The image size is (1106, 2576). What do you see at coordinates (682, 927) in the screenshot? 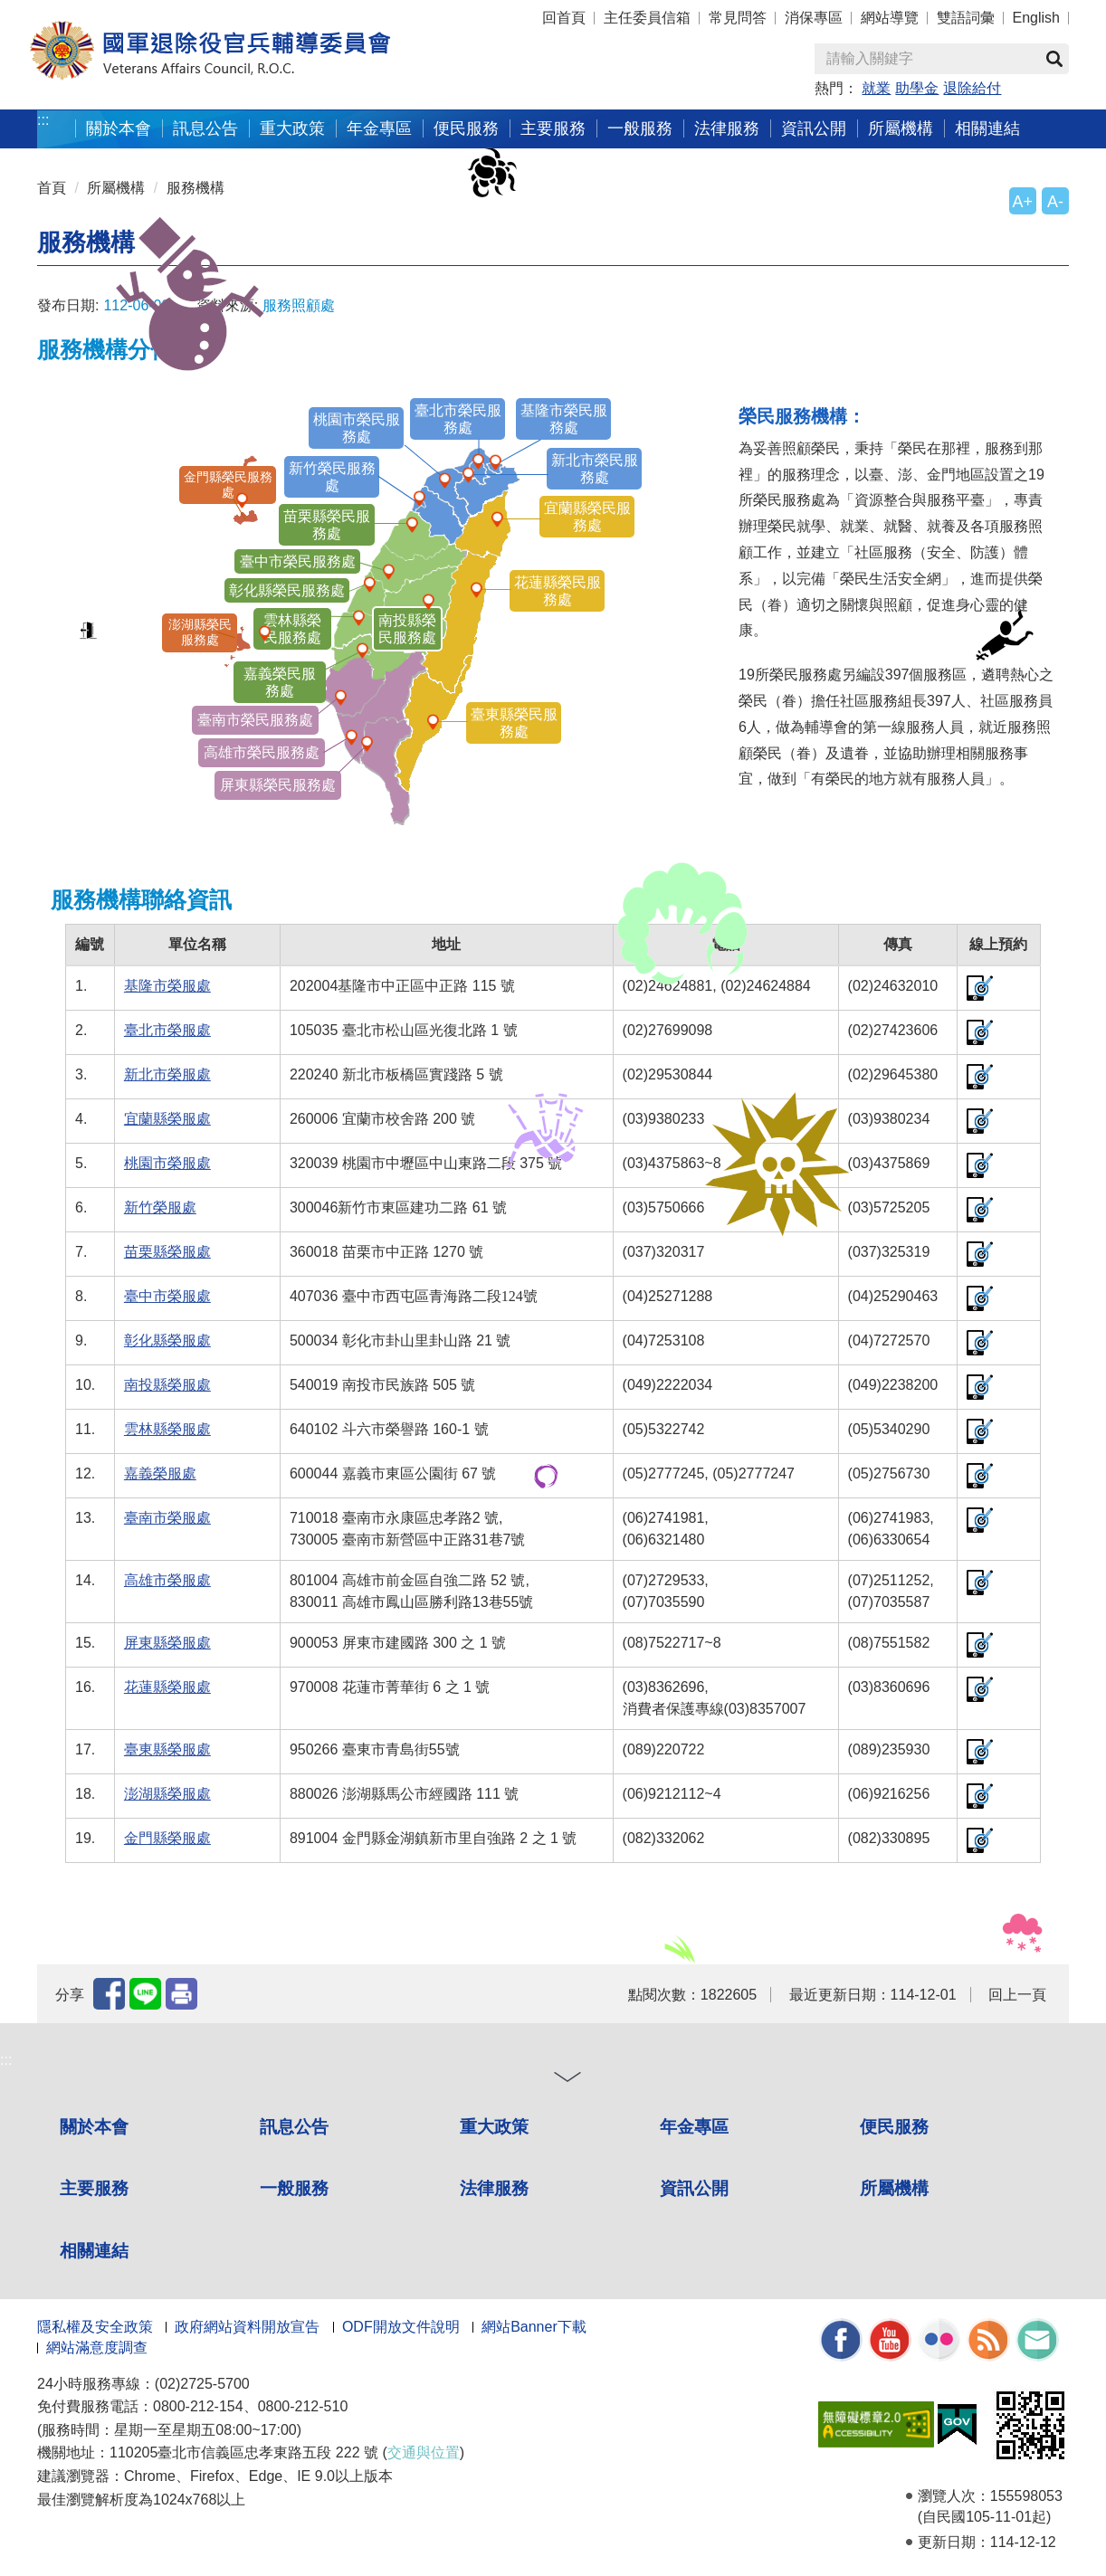
I see `indicates pest infestation or decay status` at bounding box center [682, 927].